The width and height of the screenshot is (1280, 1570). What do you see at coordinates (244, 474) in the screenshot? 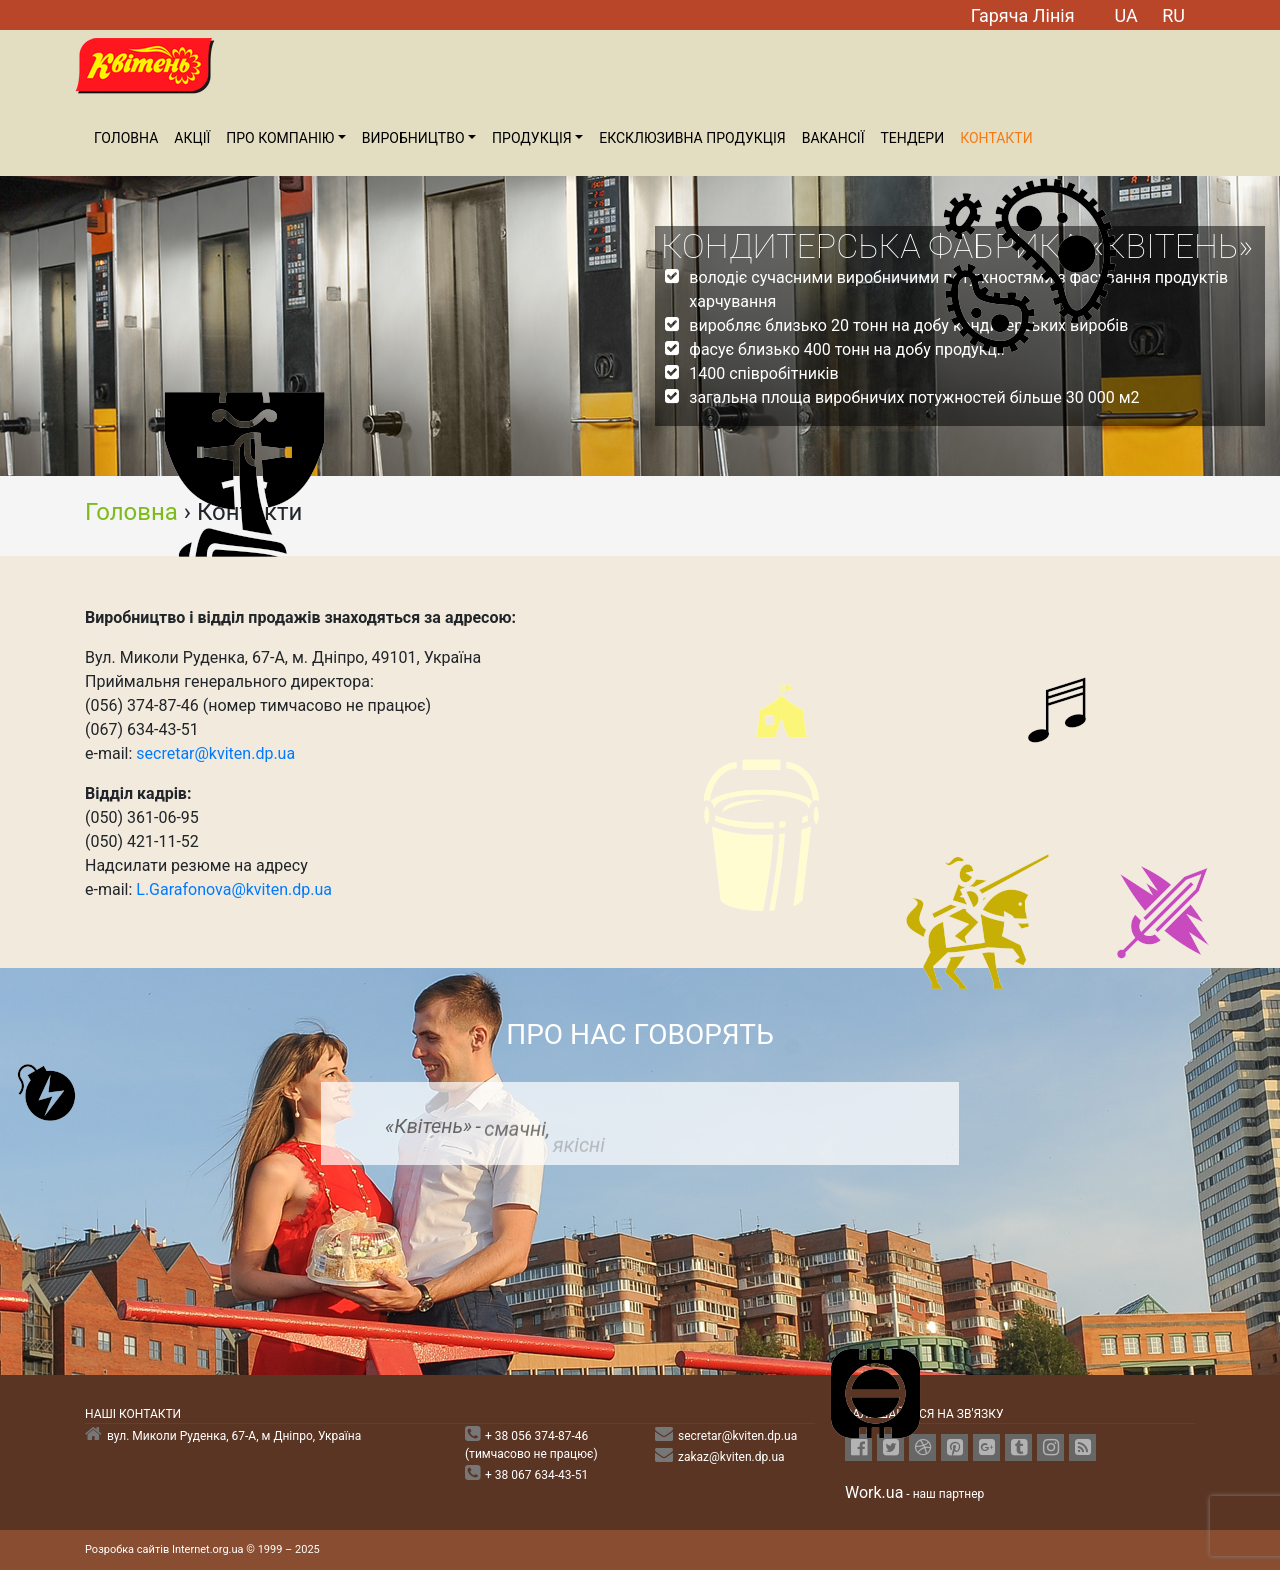
I see `mute audio or sound effects` at bounding box center [244, 474].